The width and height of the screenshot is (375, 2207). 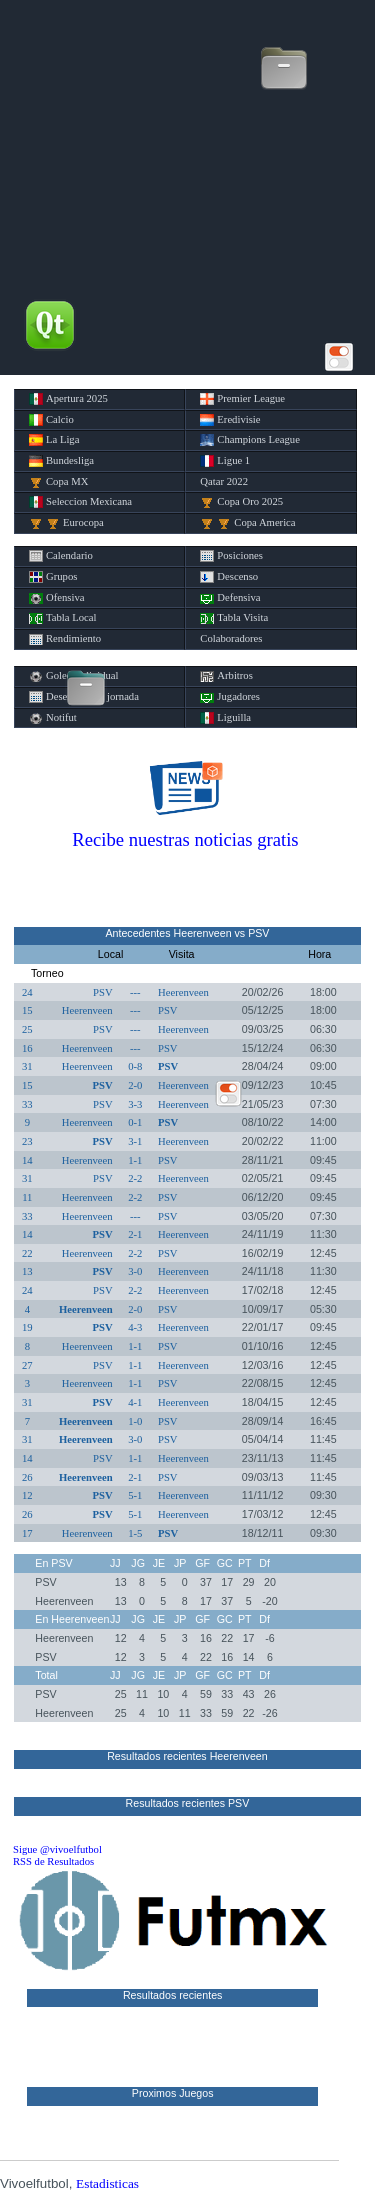 I want to click on open a 3D model file in OBJ format, so click(x=212, y=770).